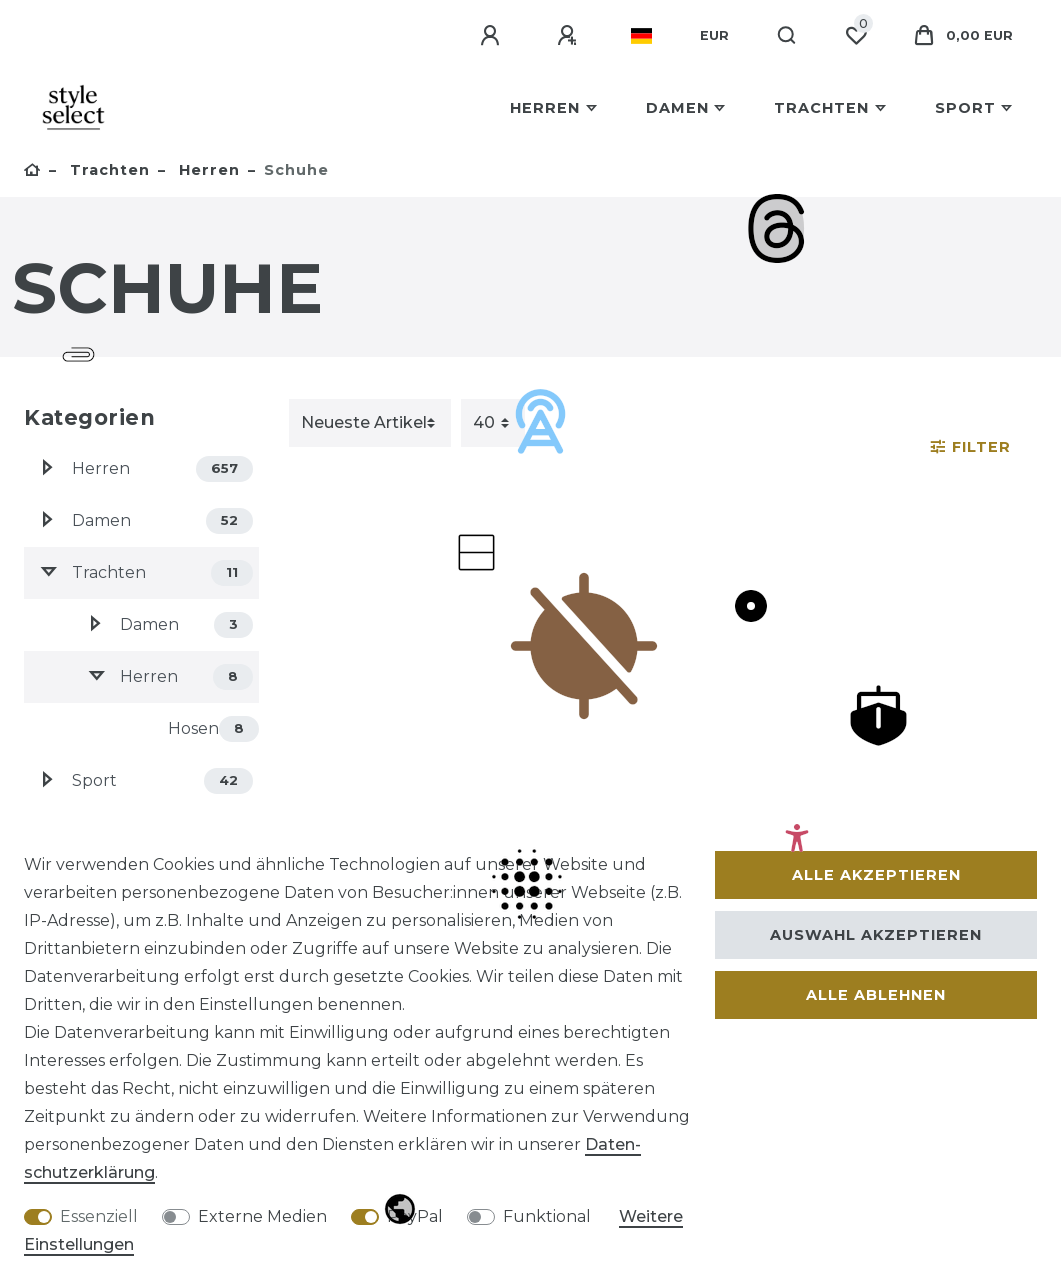 The image size is (1061, 1283). What do you see at coordinates (527, 884) in the screenshot?
I see `apply blur effect to image` at bounding box center [527, 884].